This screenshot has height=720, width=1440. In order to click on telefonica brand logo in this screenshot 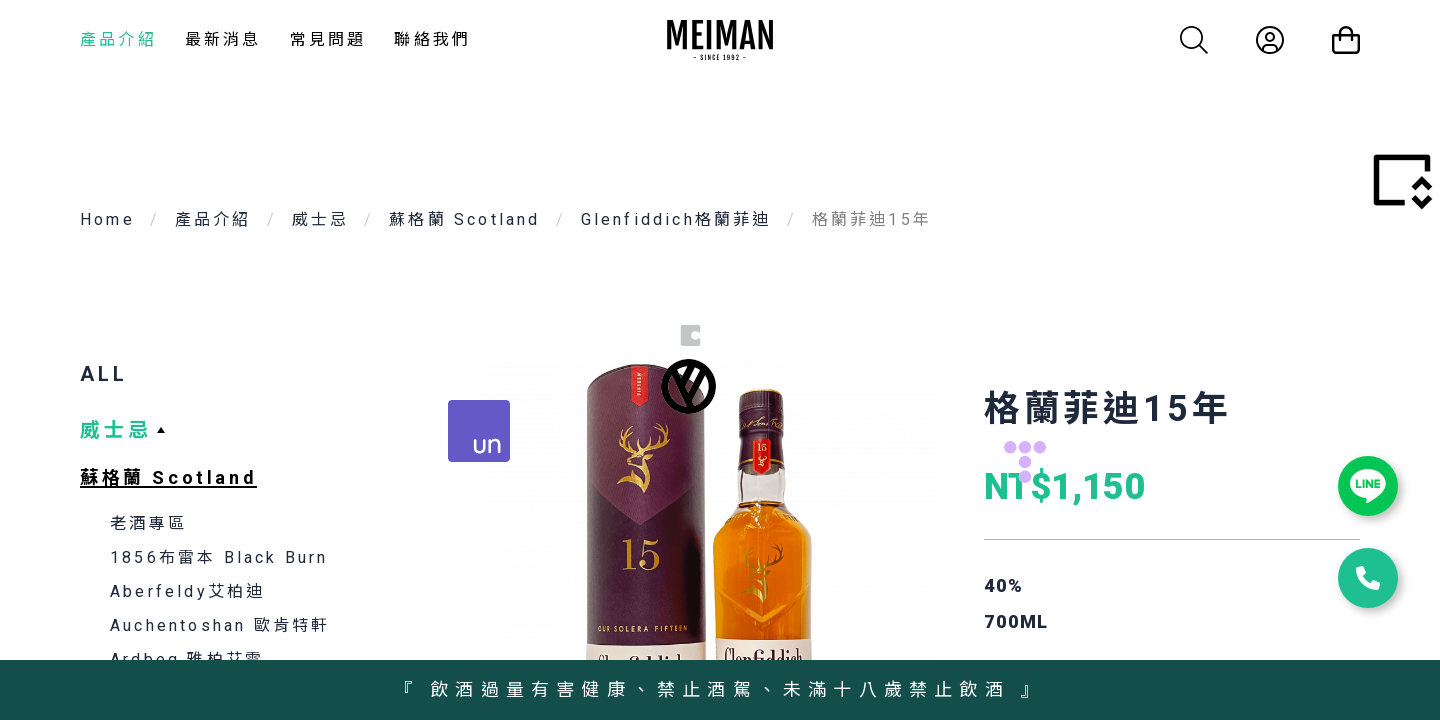, I will do `click(1025, 462)`.